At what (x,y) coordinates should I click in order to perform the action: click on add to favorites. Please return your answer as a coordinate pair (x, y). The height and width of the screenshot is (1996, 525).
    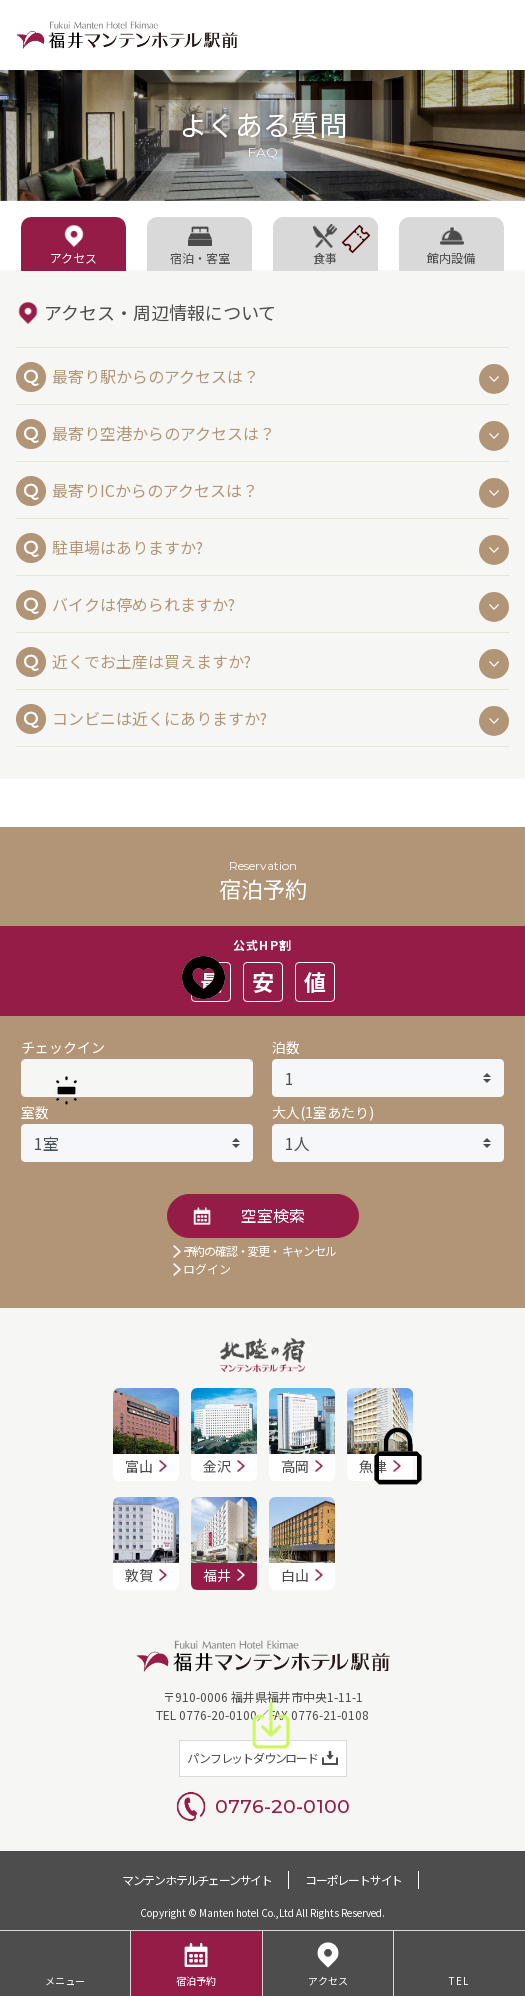
    Looking at the image, I should click on (203, 977).